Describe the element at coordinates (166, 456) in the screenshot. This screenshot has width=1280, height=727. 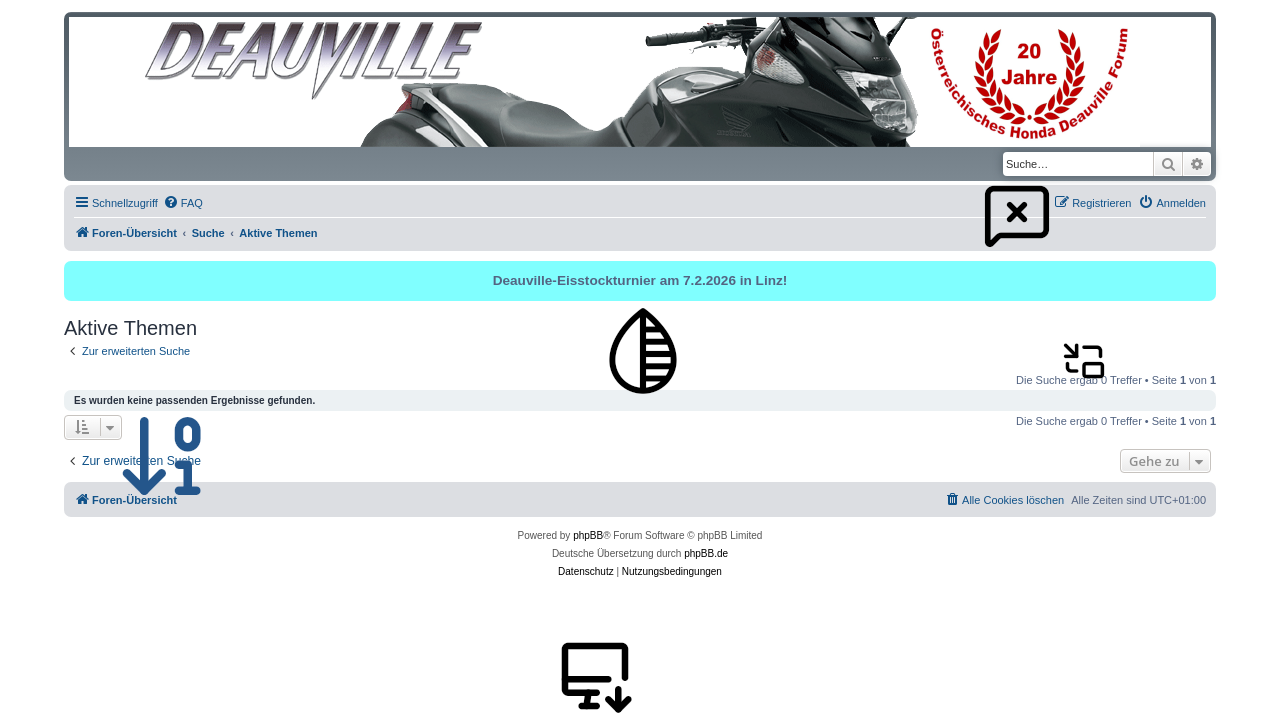
I see `sort numerically in ascending order` at that location.